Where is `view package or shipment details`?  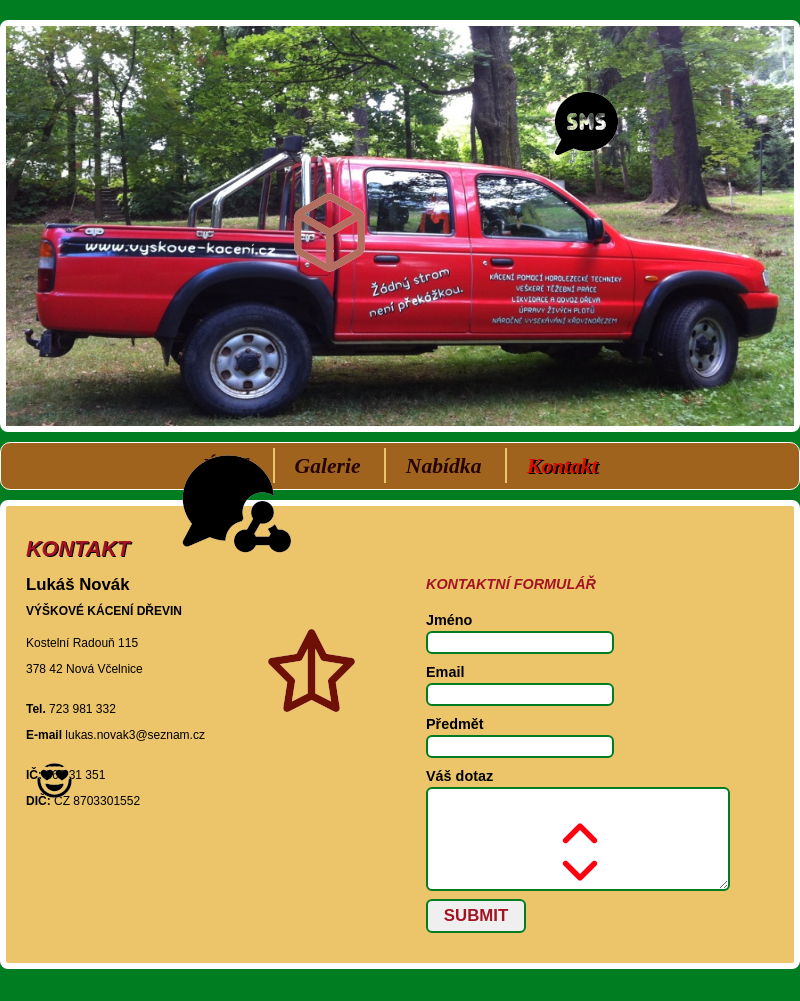 view package or shipment details is located at coordinates (329, 232).